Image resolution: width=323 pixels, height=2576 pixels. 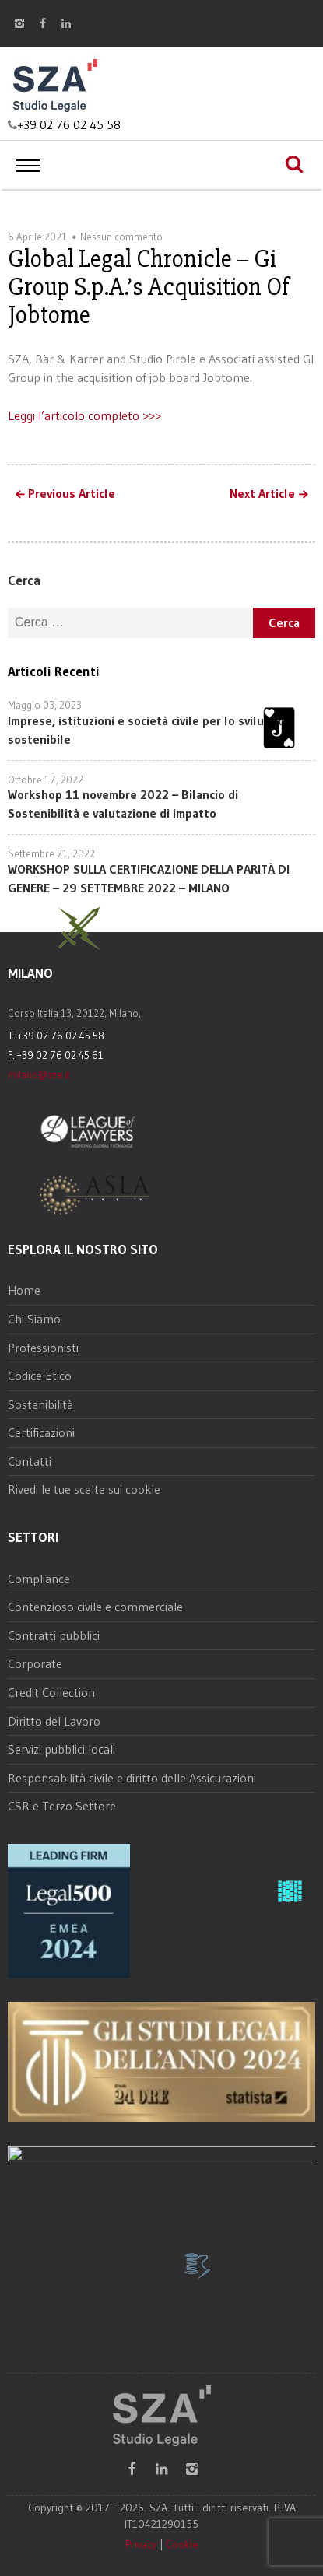 What do you see at coordinates (290, 1891) in the screenshot?
I see `view half-year calendar overview` at bounding box center [290, 1891].